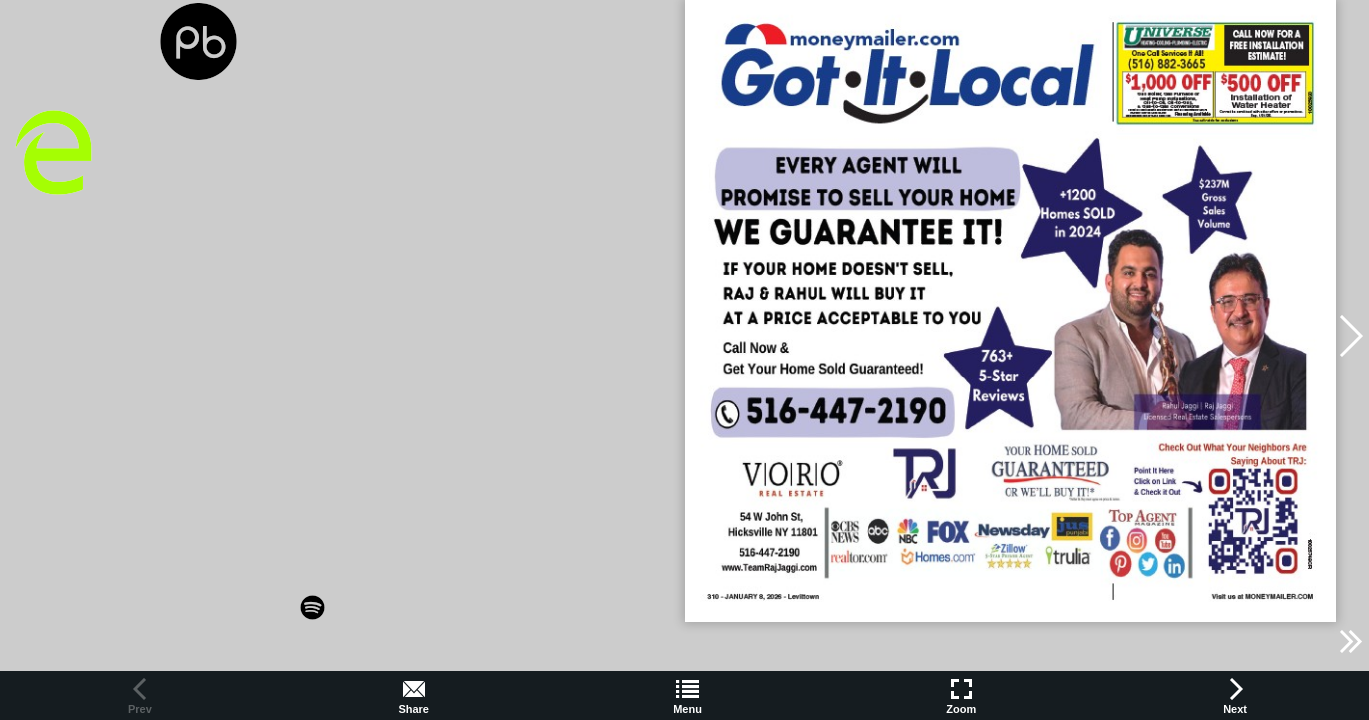 This screenshot has width=1369, height=720. I want to click on open Spotify, so click(312, 607).